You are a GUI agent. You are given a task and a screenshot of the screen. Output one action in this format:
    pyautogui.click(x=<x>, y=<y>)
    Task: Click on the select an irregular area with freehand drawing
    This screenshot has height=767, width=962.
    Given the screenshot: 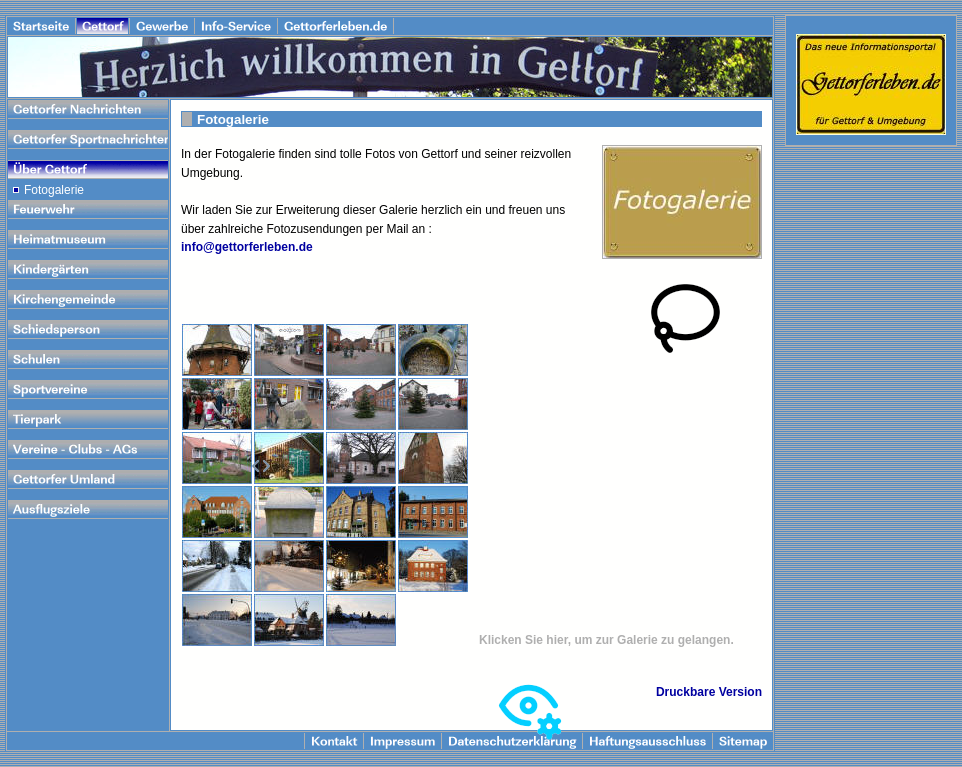 What is the action you would take?
    pyautogui.click(x=685, y=318)
    